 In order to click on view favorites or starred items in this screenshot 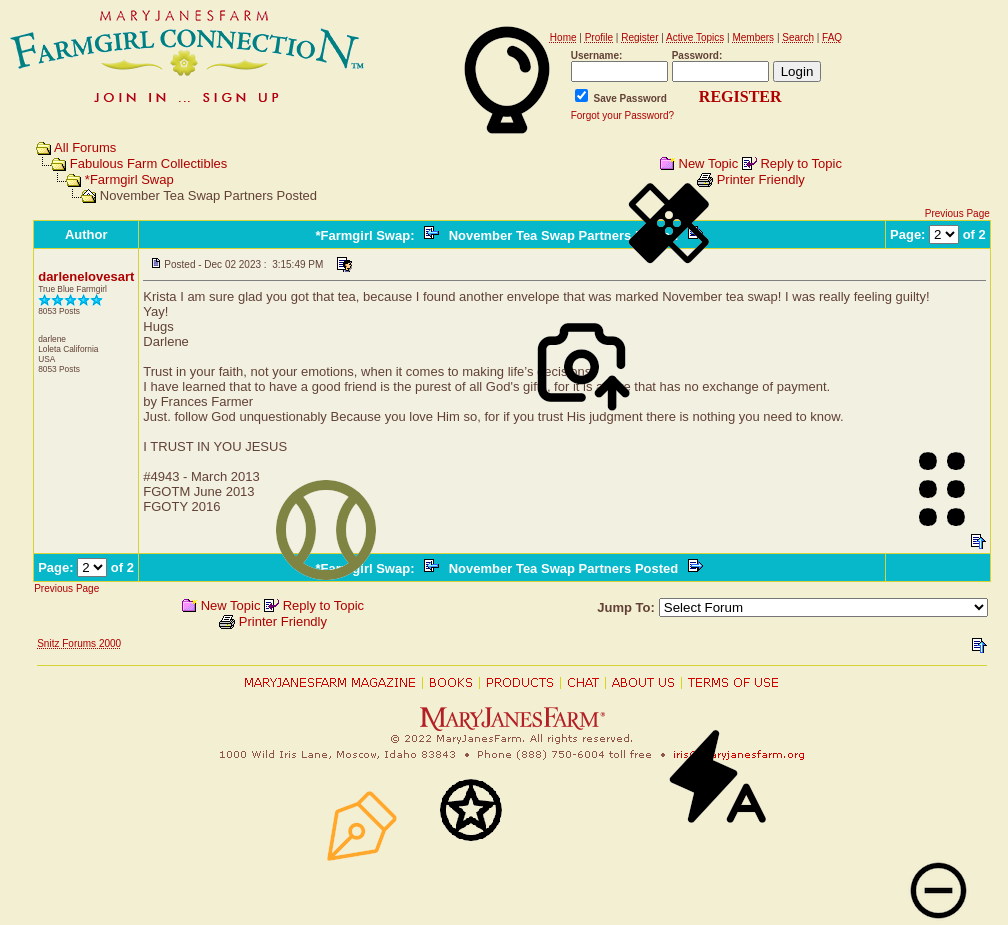, I will do `click(471, 810)`.